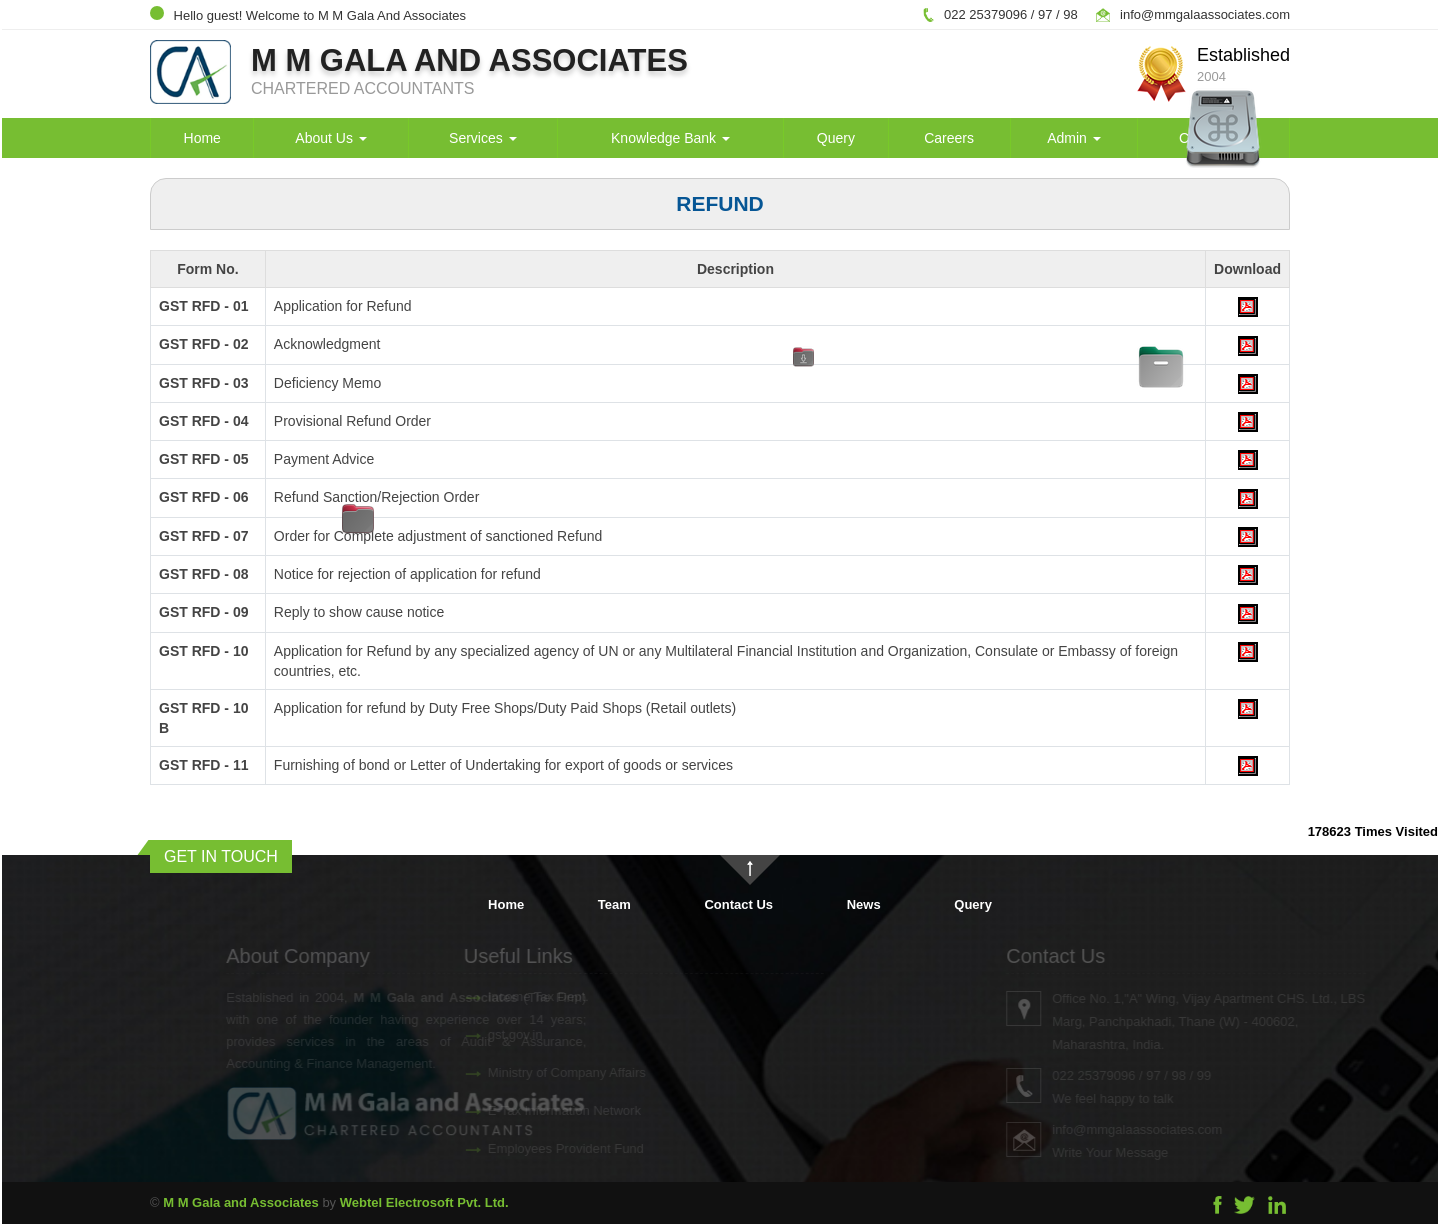 This screenshot has height=1224, width=1440. Describe the element at coordinates (1161, 367) in the screenshot. I see `open the file manager` at that location.